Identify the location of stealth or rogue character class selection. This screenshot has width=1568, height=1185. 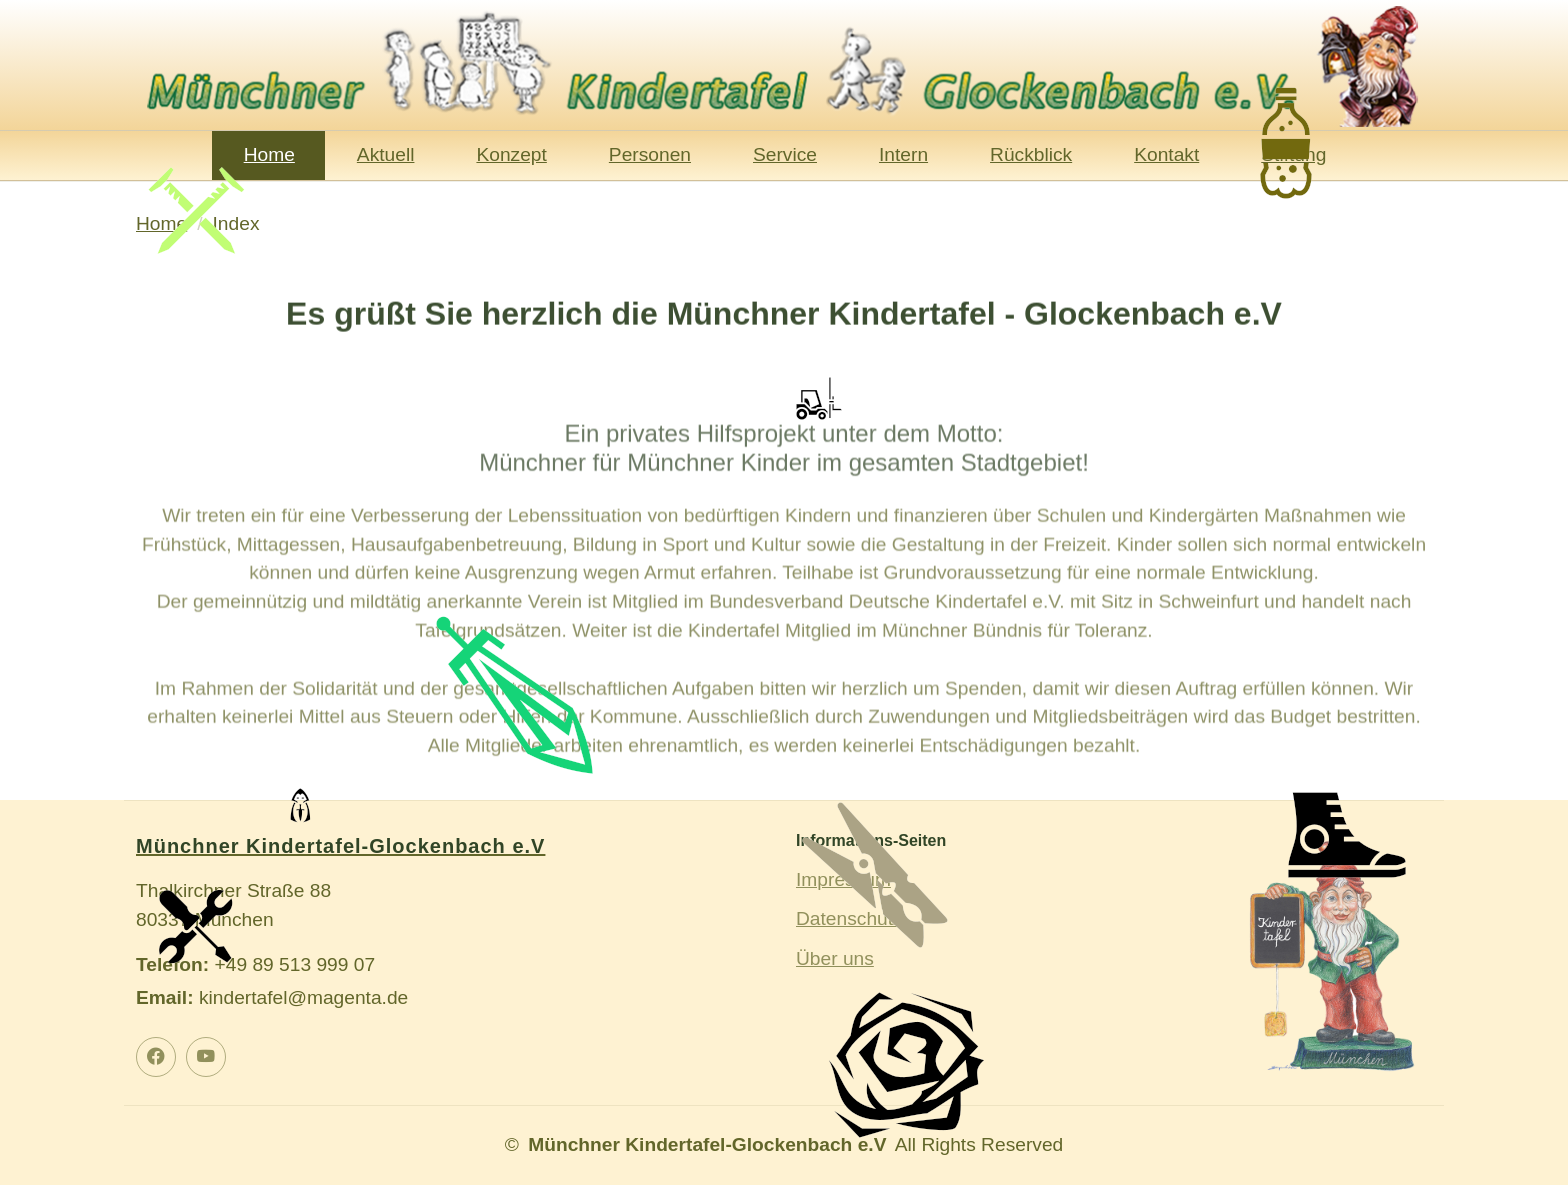
(300, 805).